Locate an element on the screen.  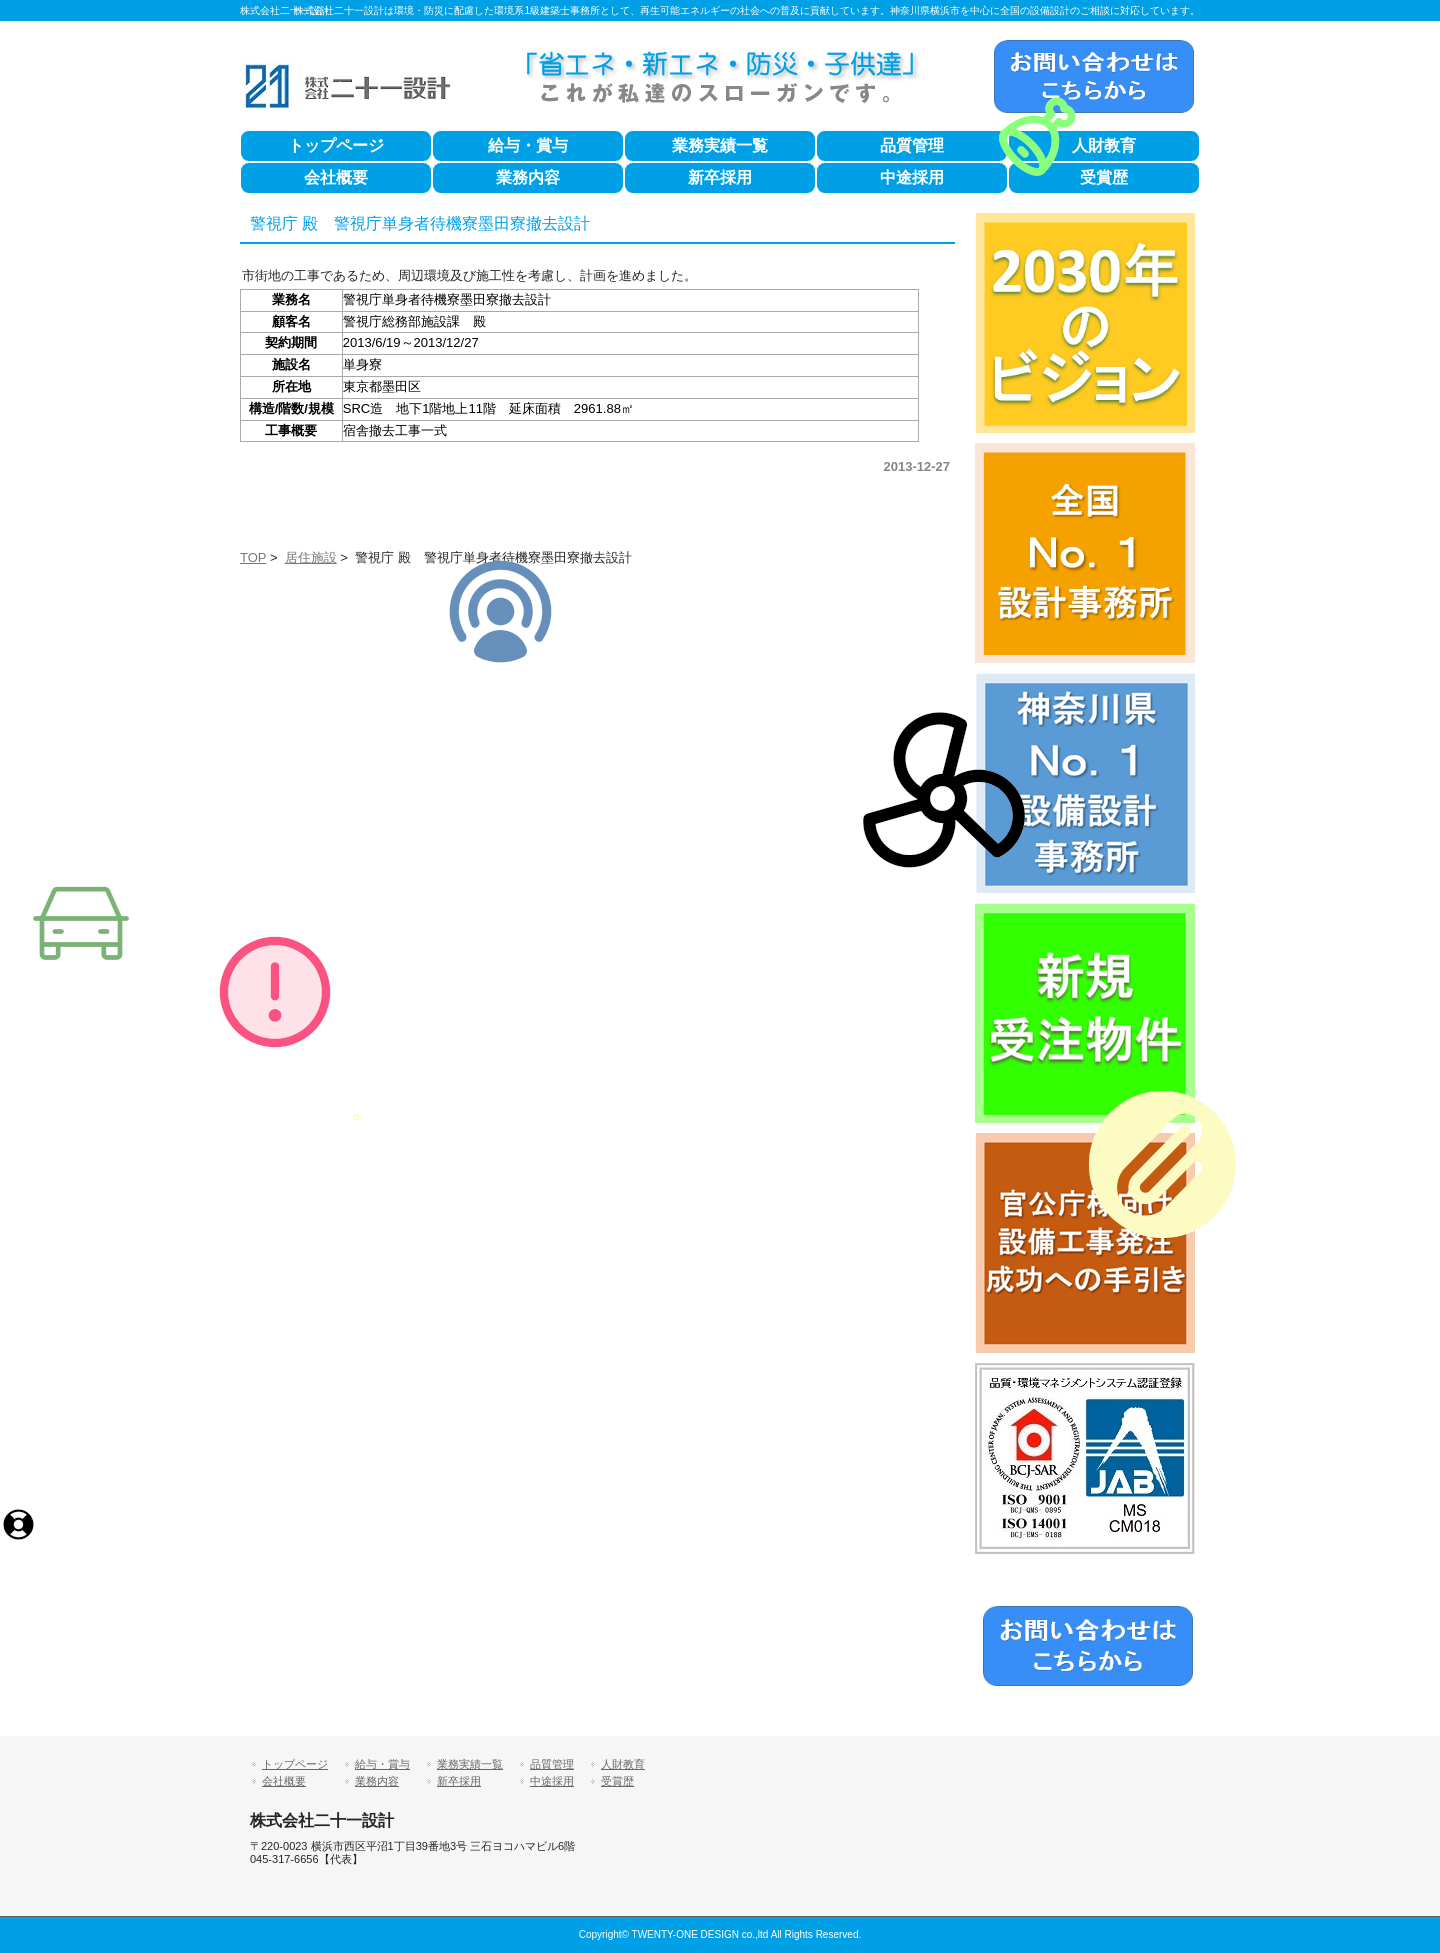
indicates a warning or caution state is located at coordinates (275, 992).